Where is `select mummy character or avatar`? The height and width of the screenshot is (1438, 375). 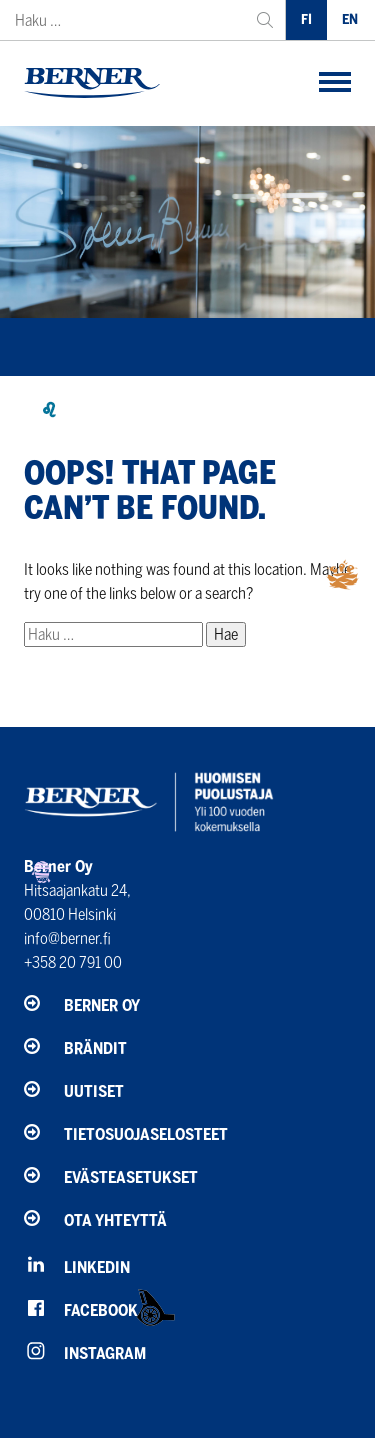
select mummy character or avatar is located at coordinates (42, 872).